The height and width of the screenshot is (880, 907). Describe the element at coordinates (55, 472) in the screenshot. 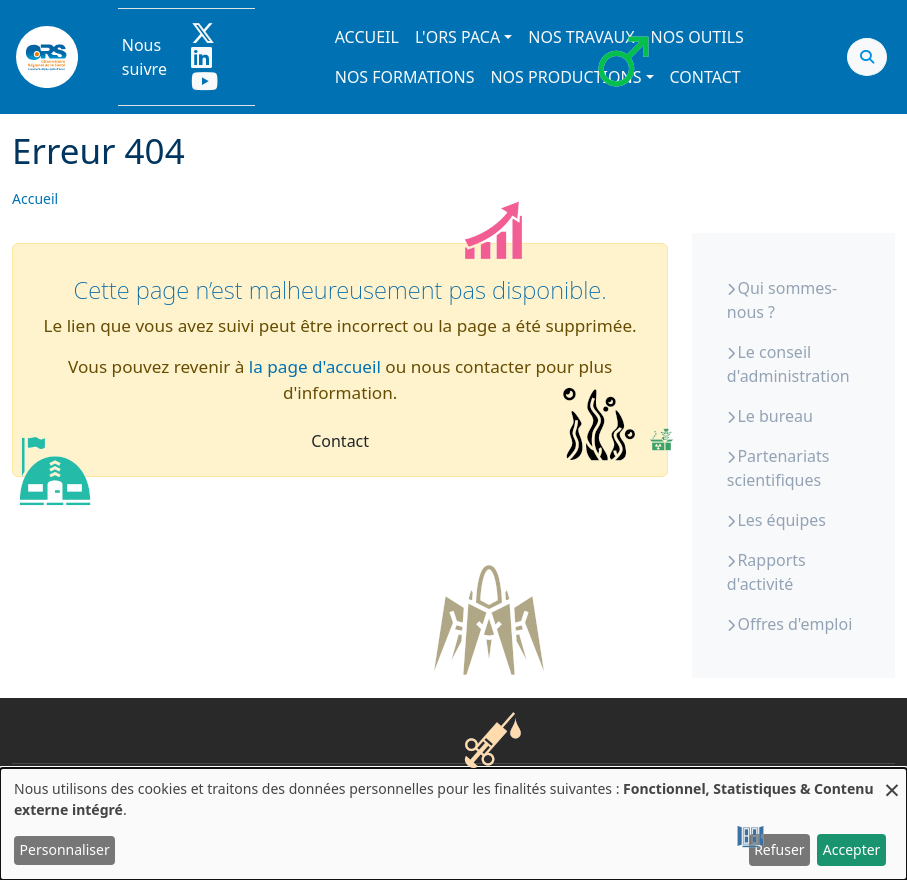

I see `access military barracks or troop housing` at that location.